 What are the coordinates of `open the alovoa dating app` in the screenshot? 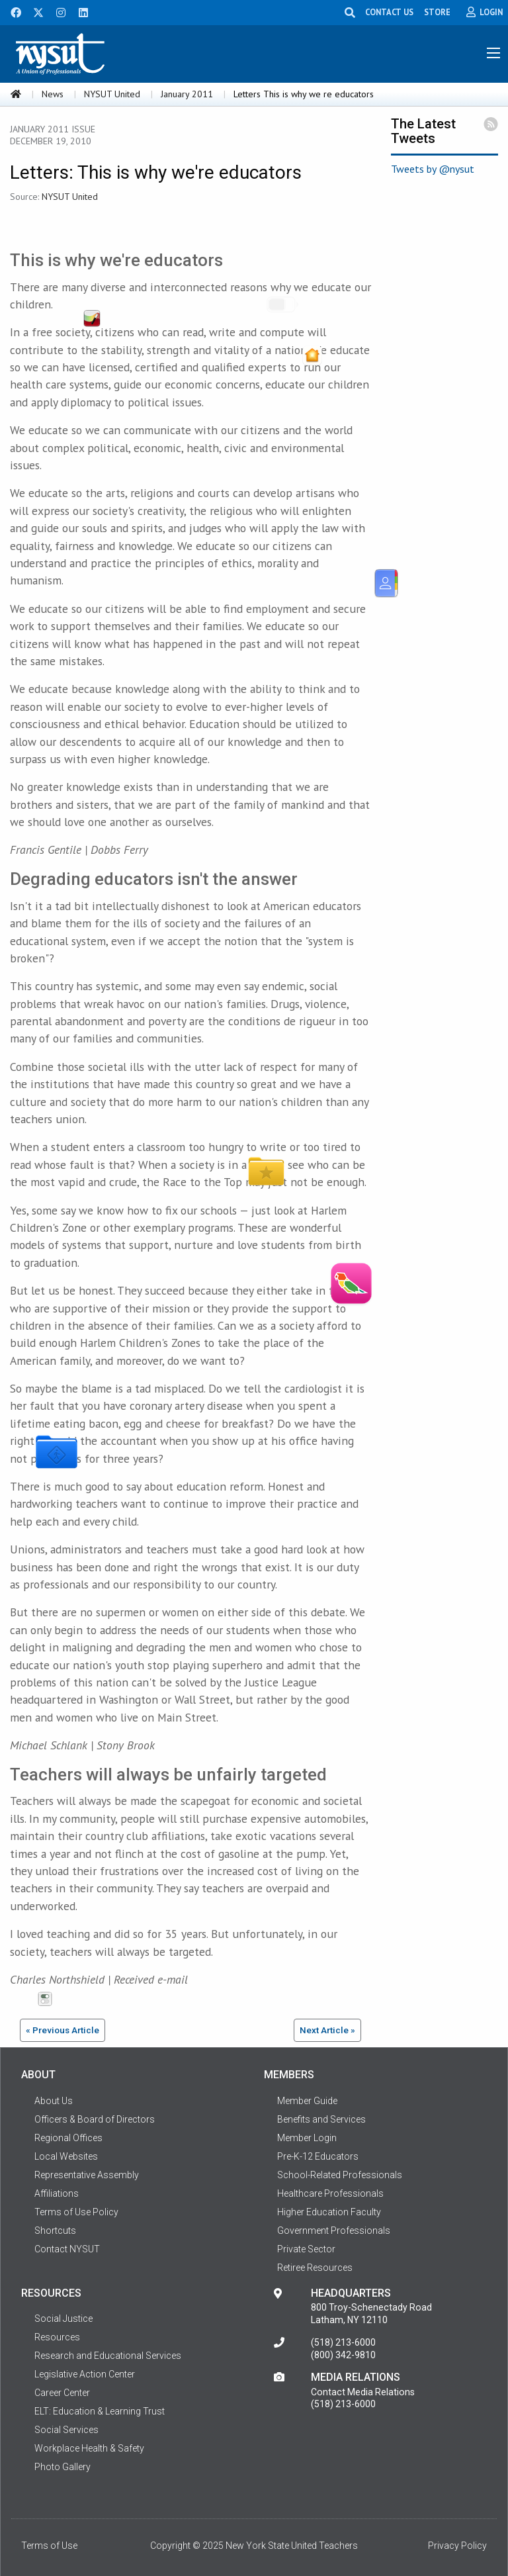 It's located at (351, 1283).